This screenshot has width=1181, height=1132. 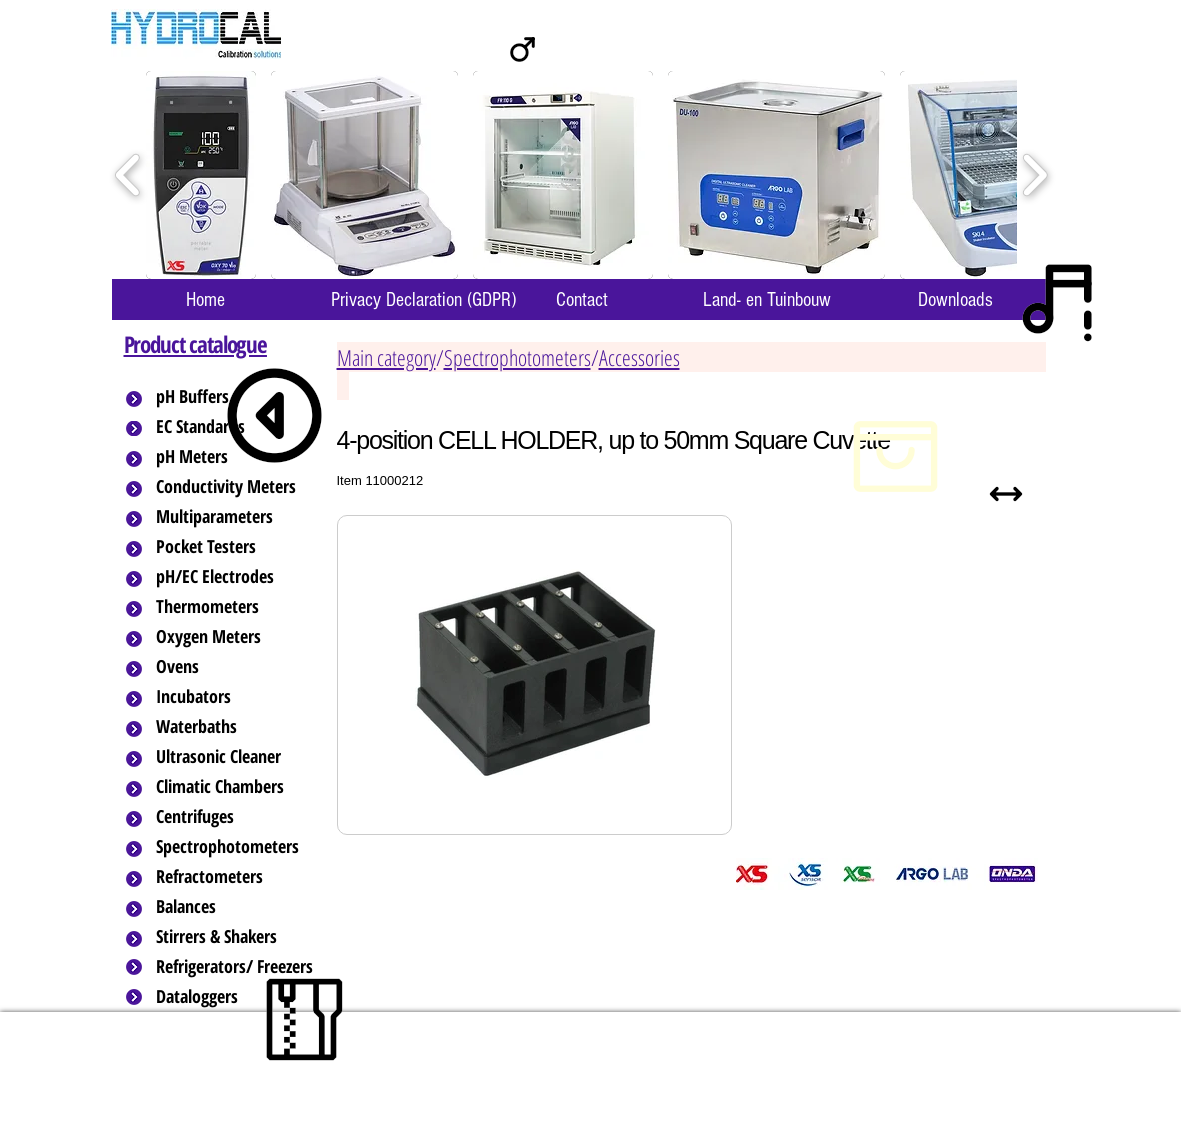 What do you see at coordinates (895, 456) in the screenshot?
I see `view your shopping bag` at bounding box center [895, 456].